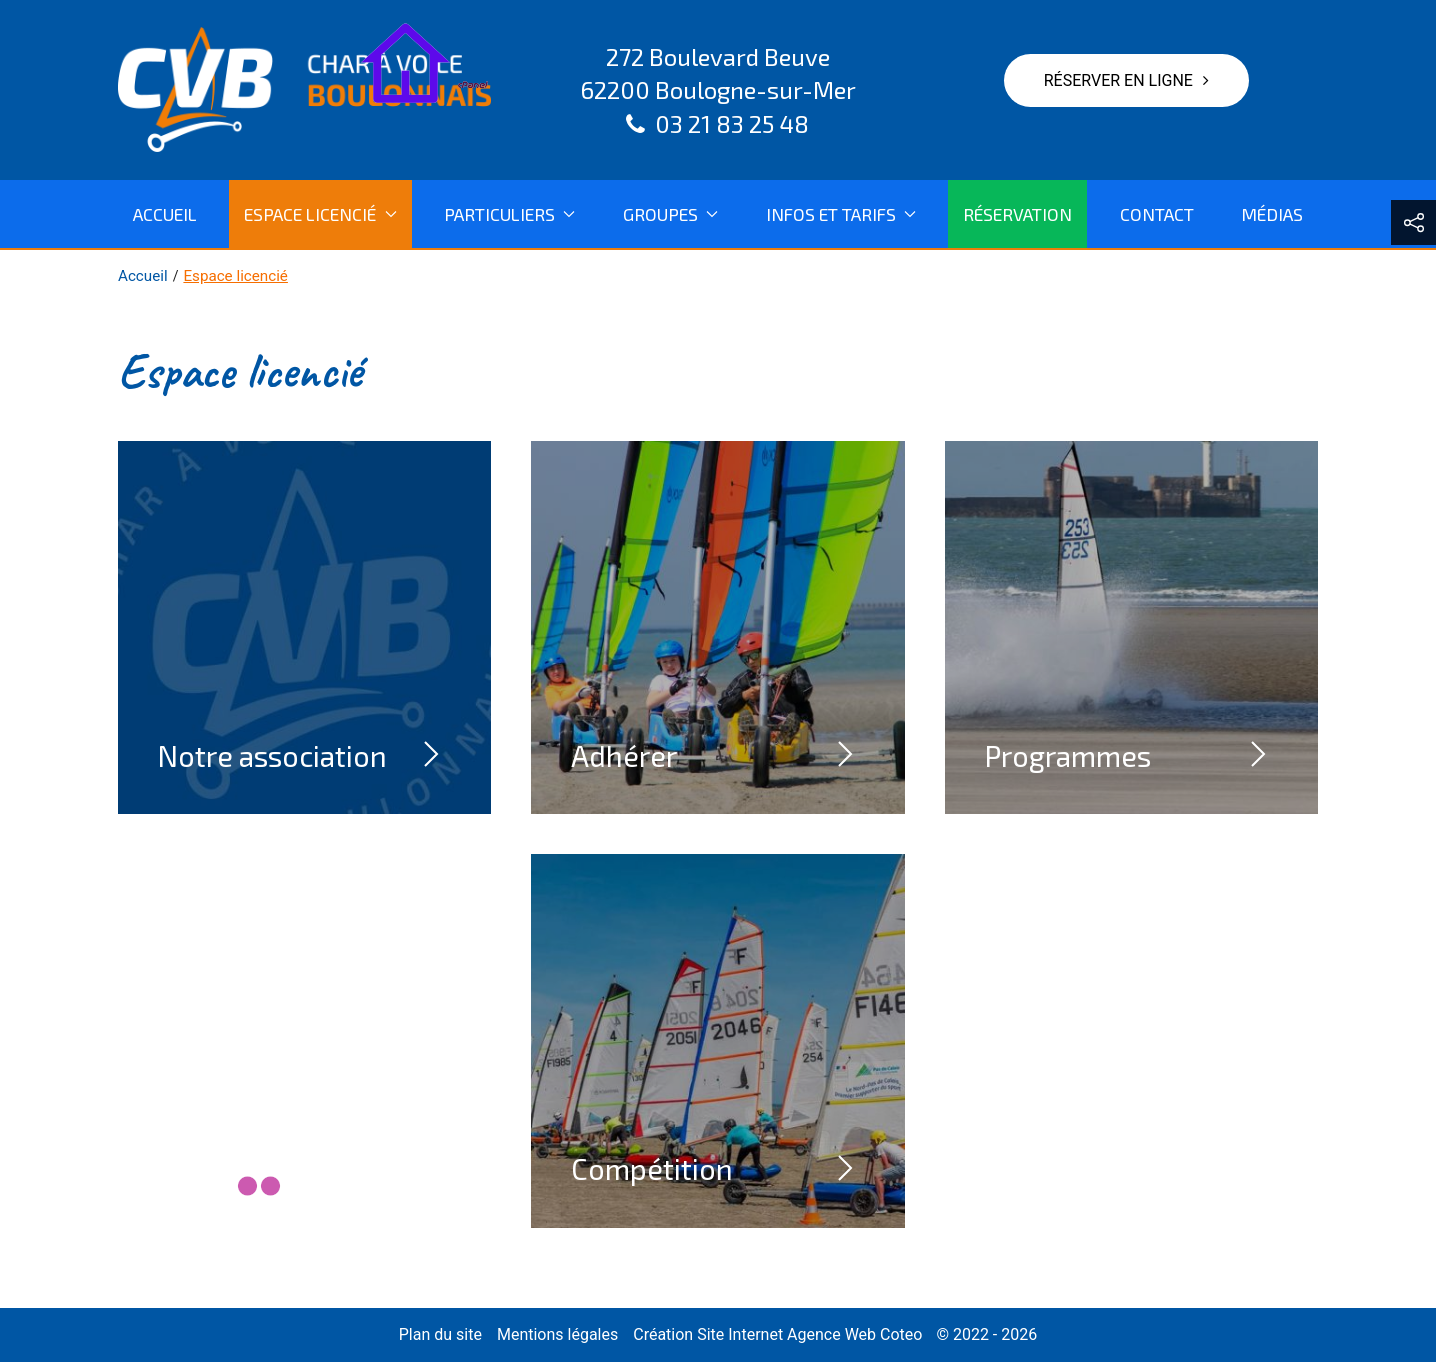 This screenshot has height=1362, width=1436. What do you see at coordinates (473, 85) in the screenshot?
I see `access cPanel web hosting control panel` at bounding box center [473, 85].